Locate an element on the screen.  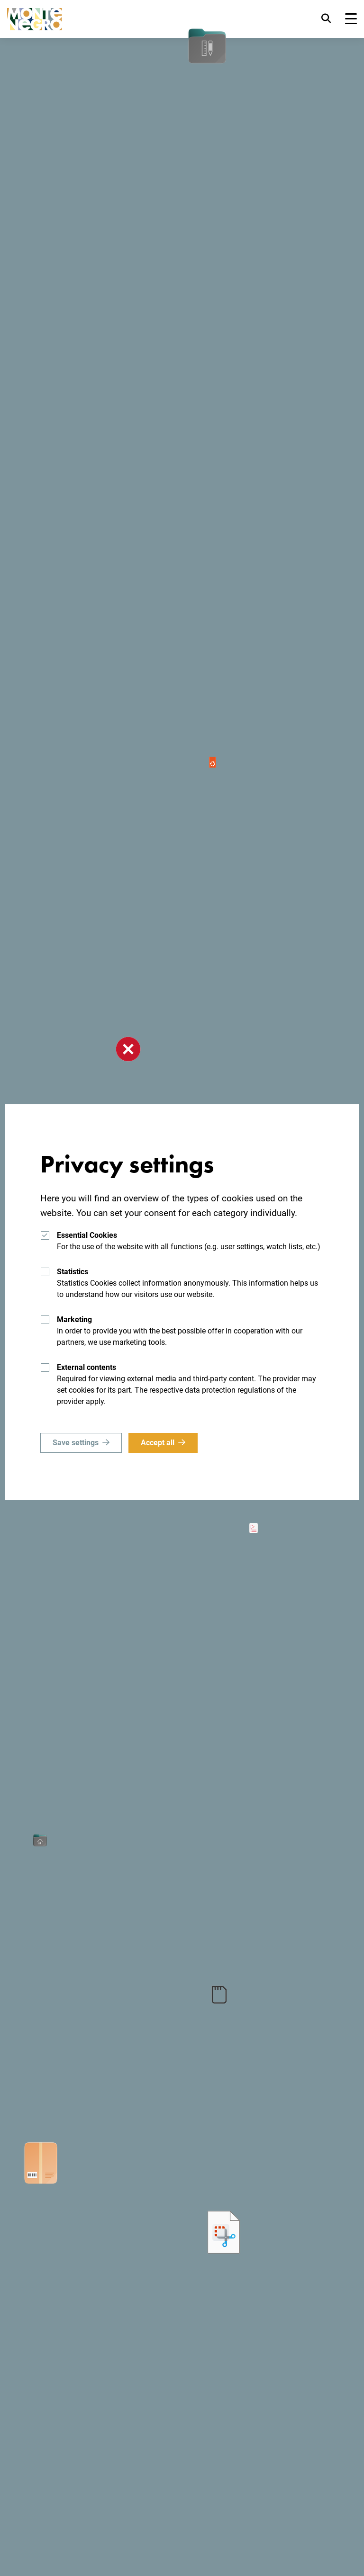
access your home folder is located at coordinates (40, 1840).